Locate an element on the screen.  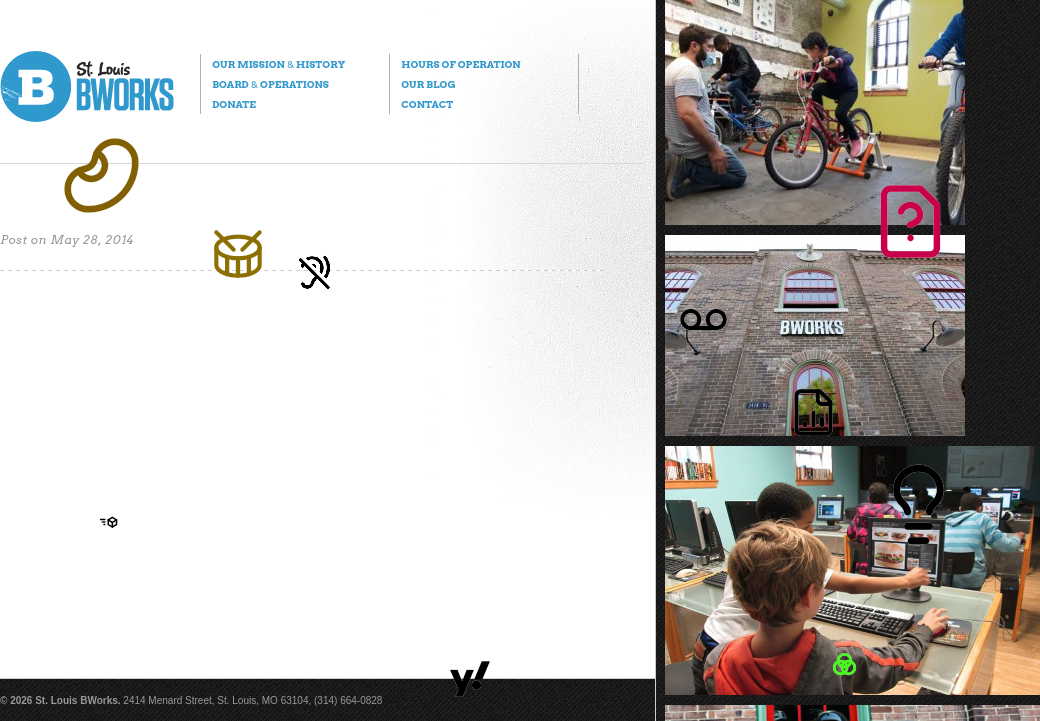
access music or audio tools is located at coordinates (238, 254).